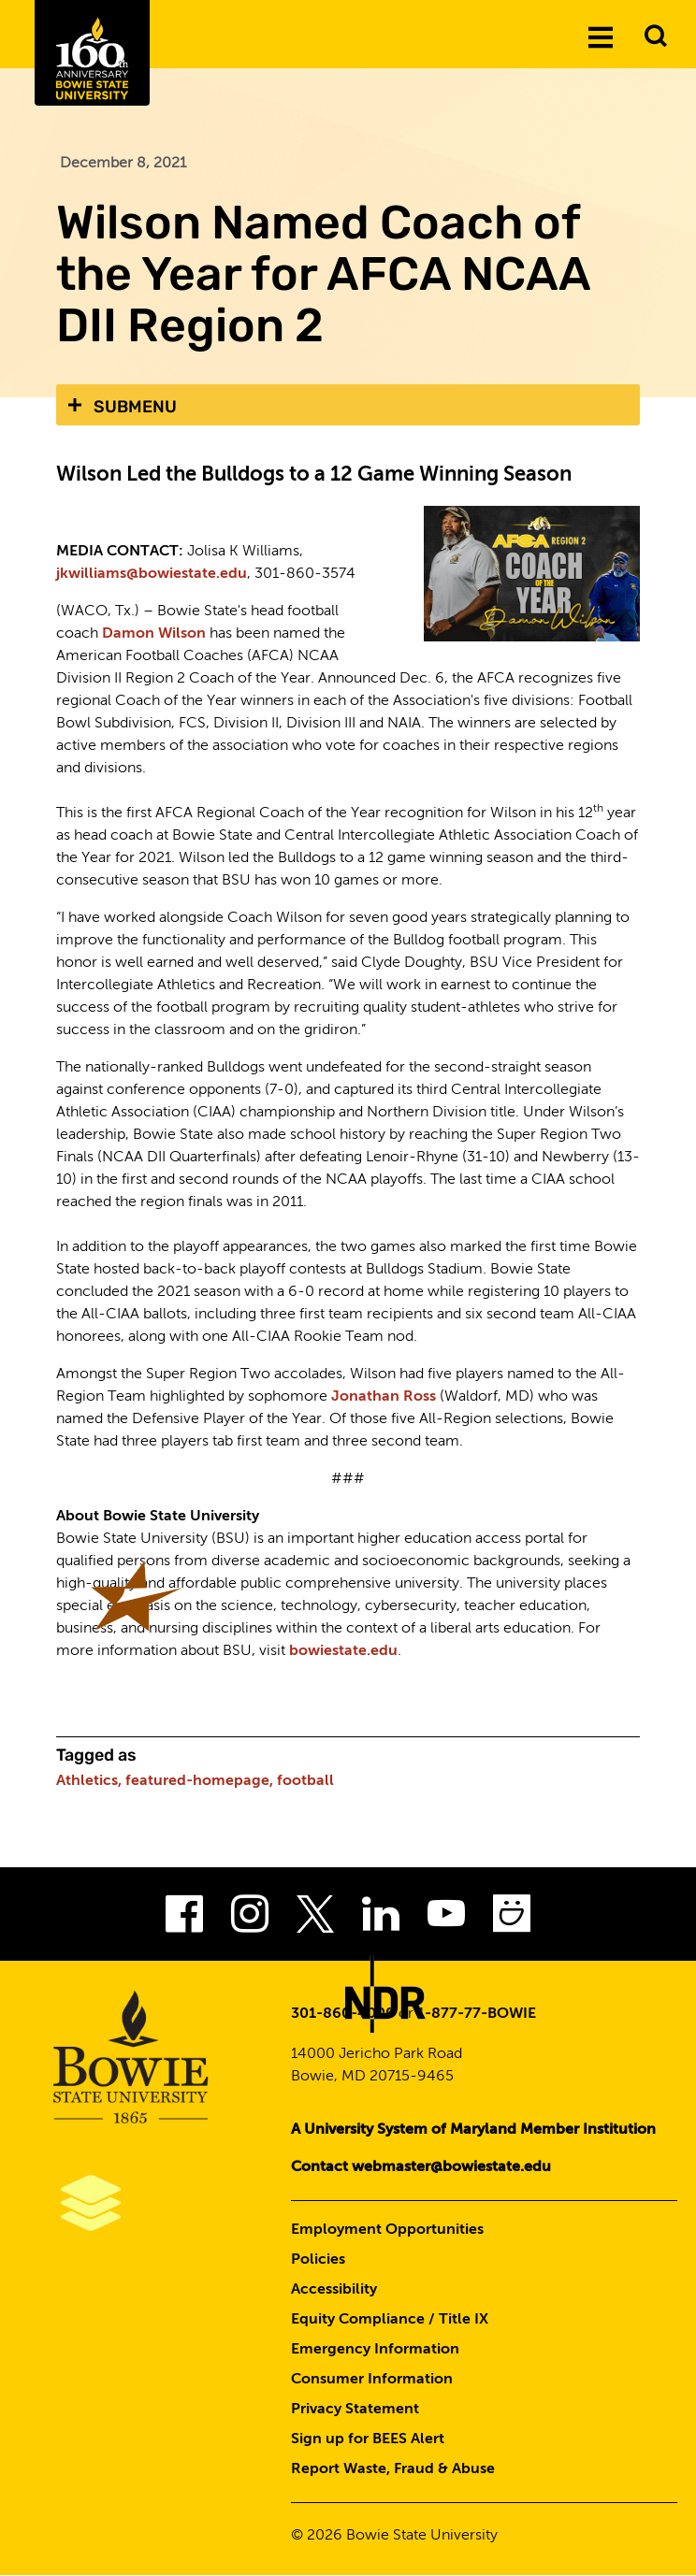 This screenshot has height=2576, width=696. I want to click on open onlyoffice application, so click(91, 2203).